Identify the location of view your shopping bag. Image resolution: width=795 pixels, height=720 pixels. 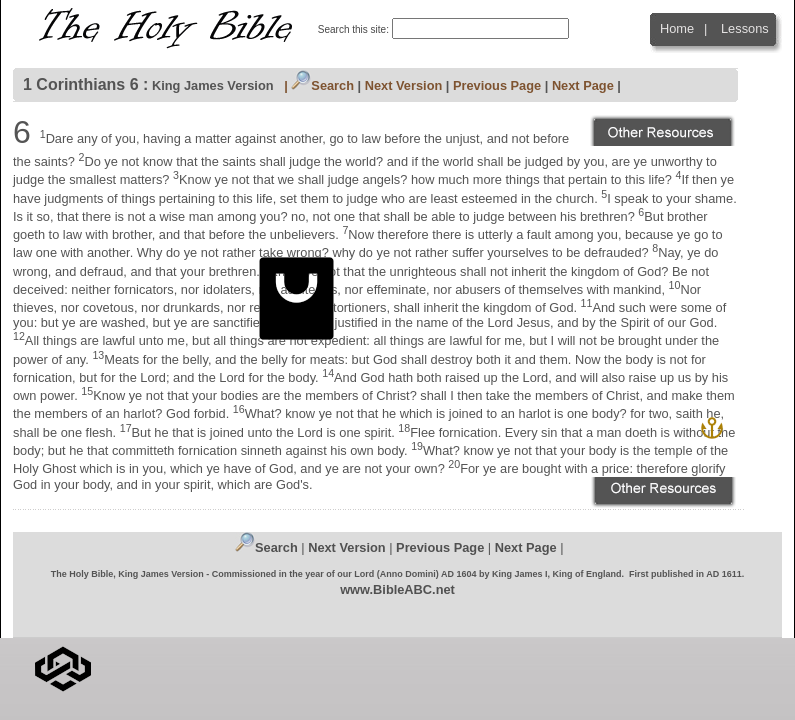
(296, 298).